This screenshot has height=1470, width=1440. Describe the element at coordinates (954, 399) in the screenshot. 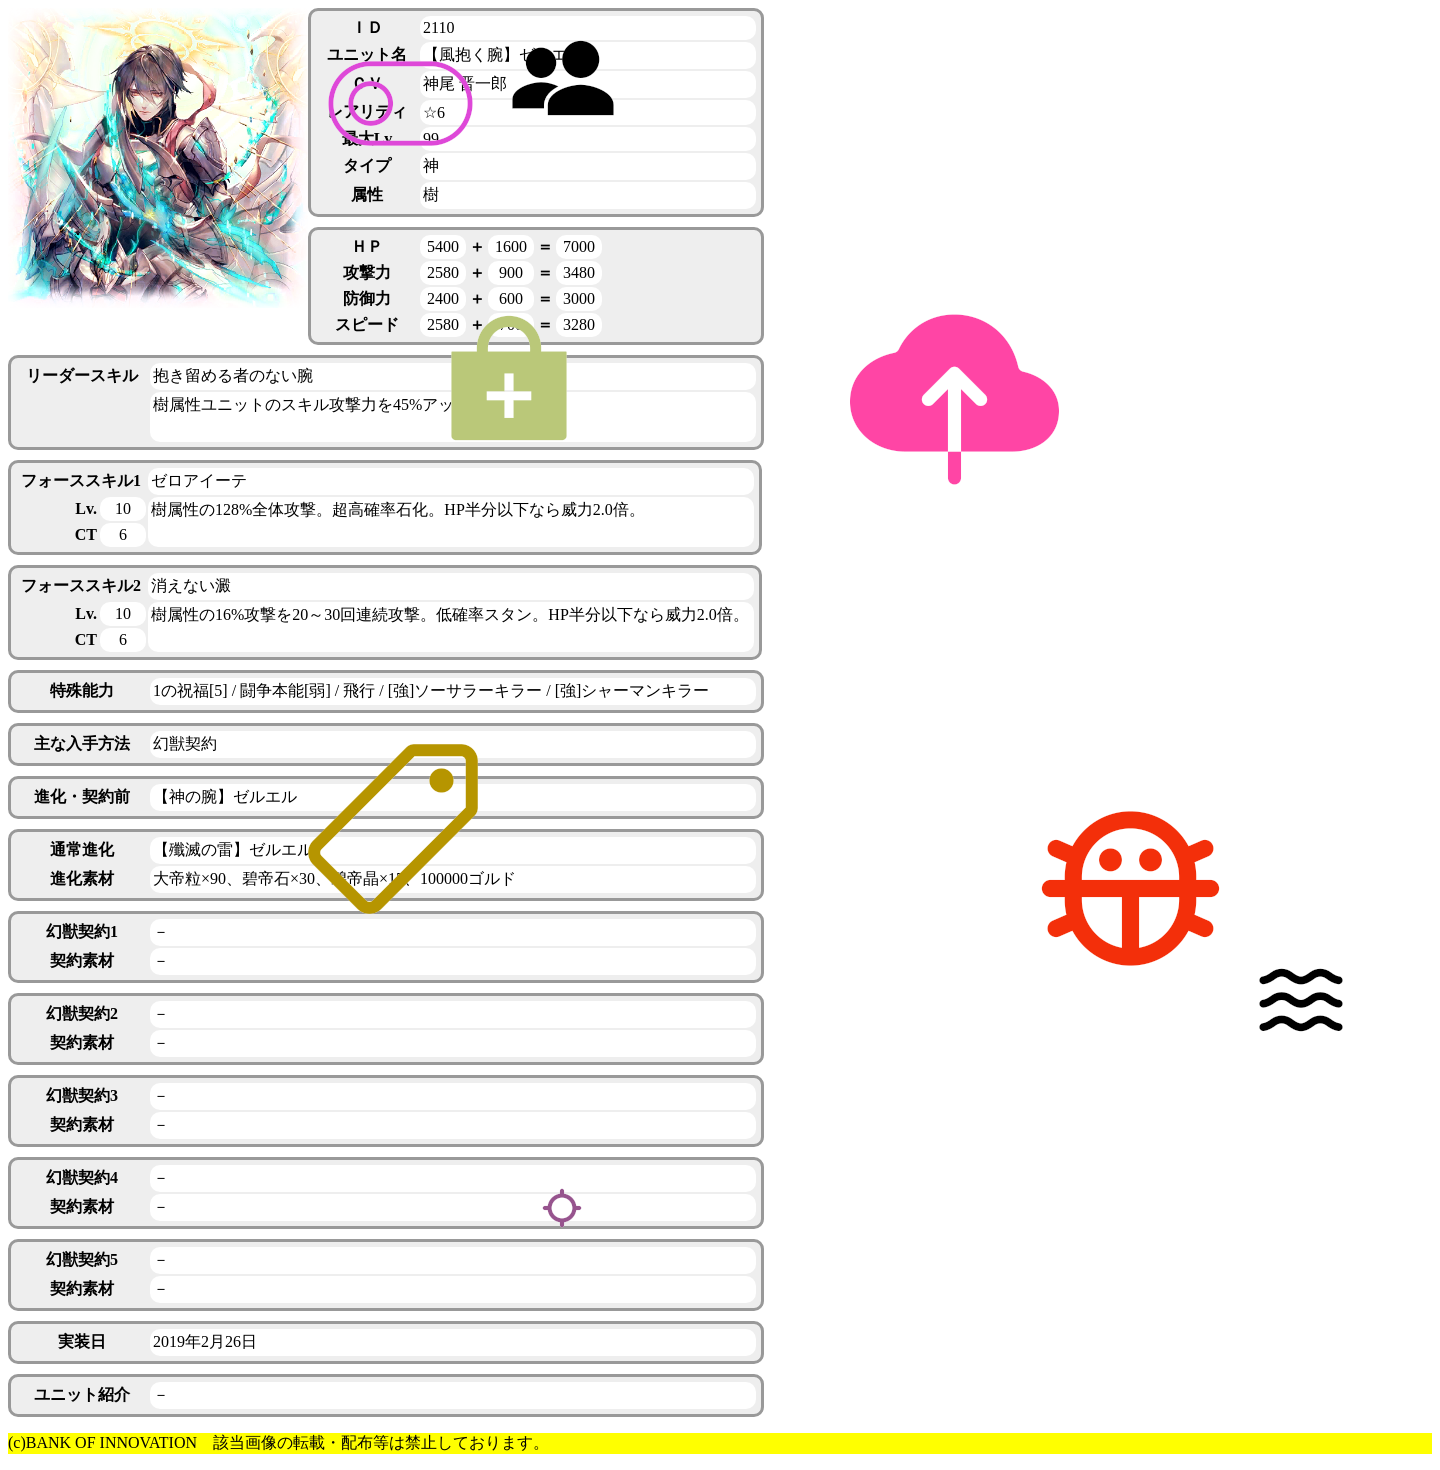

I see `upload a file to the cloud` at that location.